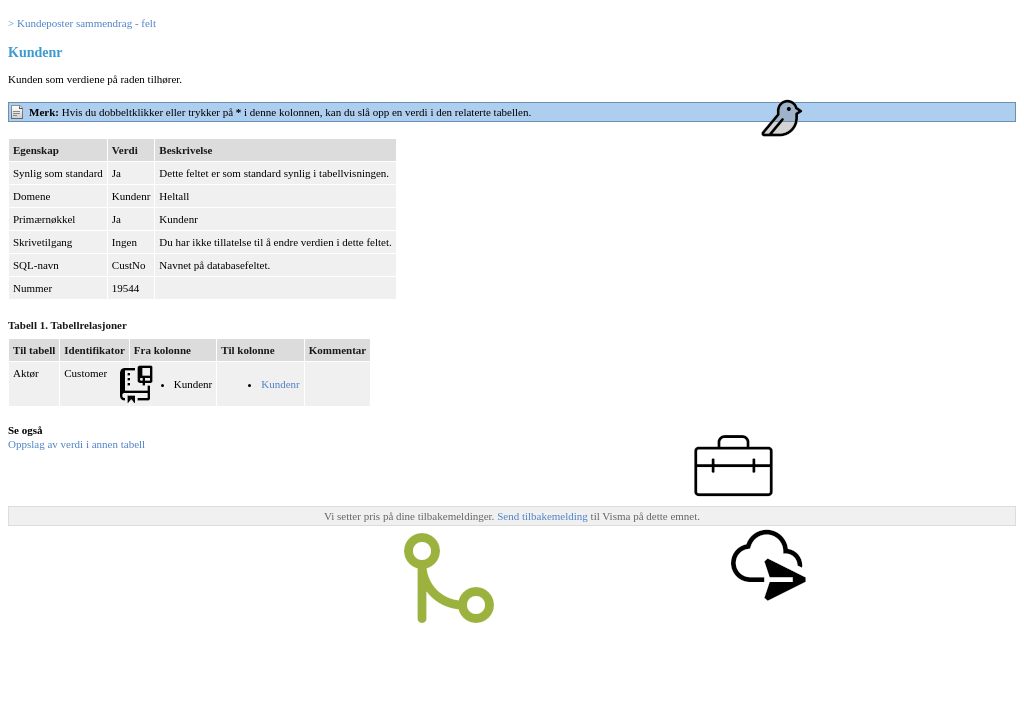  What do you see at coordinates (769, 563) in the screenshot?
I see `send to remote agent or cloud service` at bounding box center [769, 563].